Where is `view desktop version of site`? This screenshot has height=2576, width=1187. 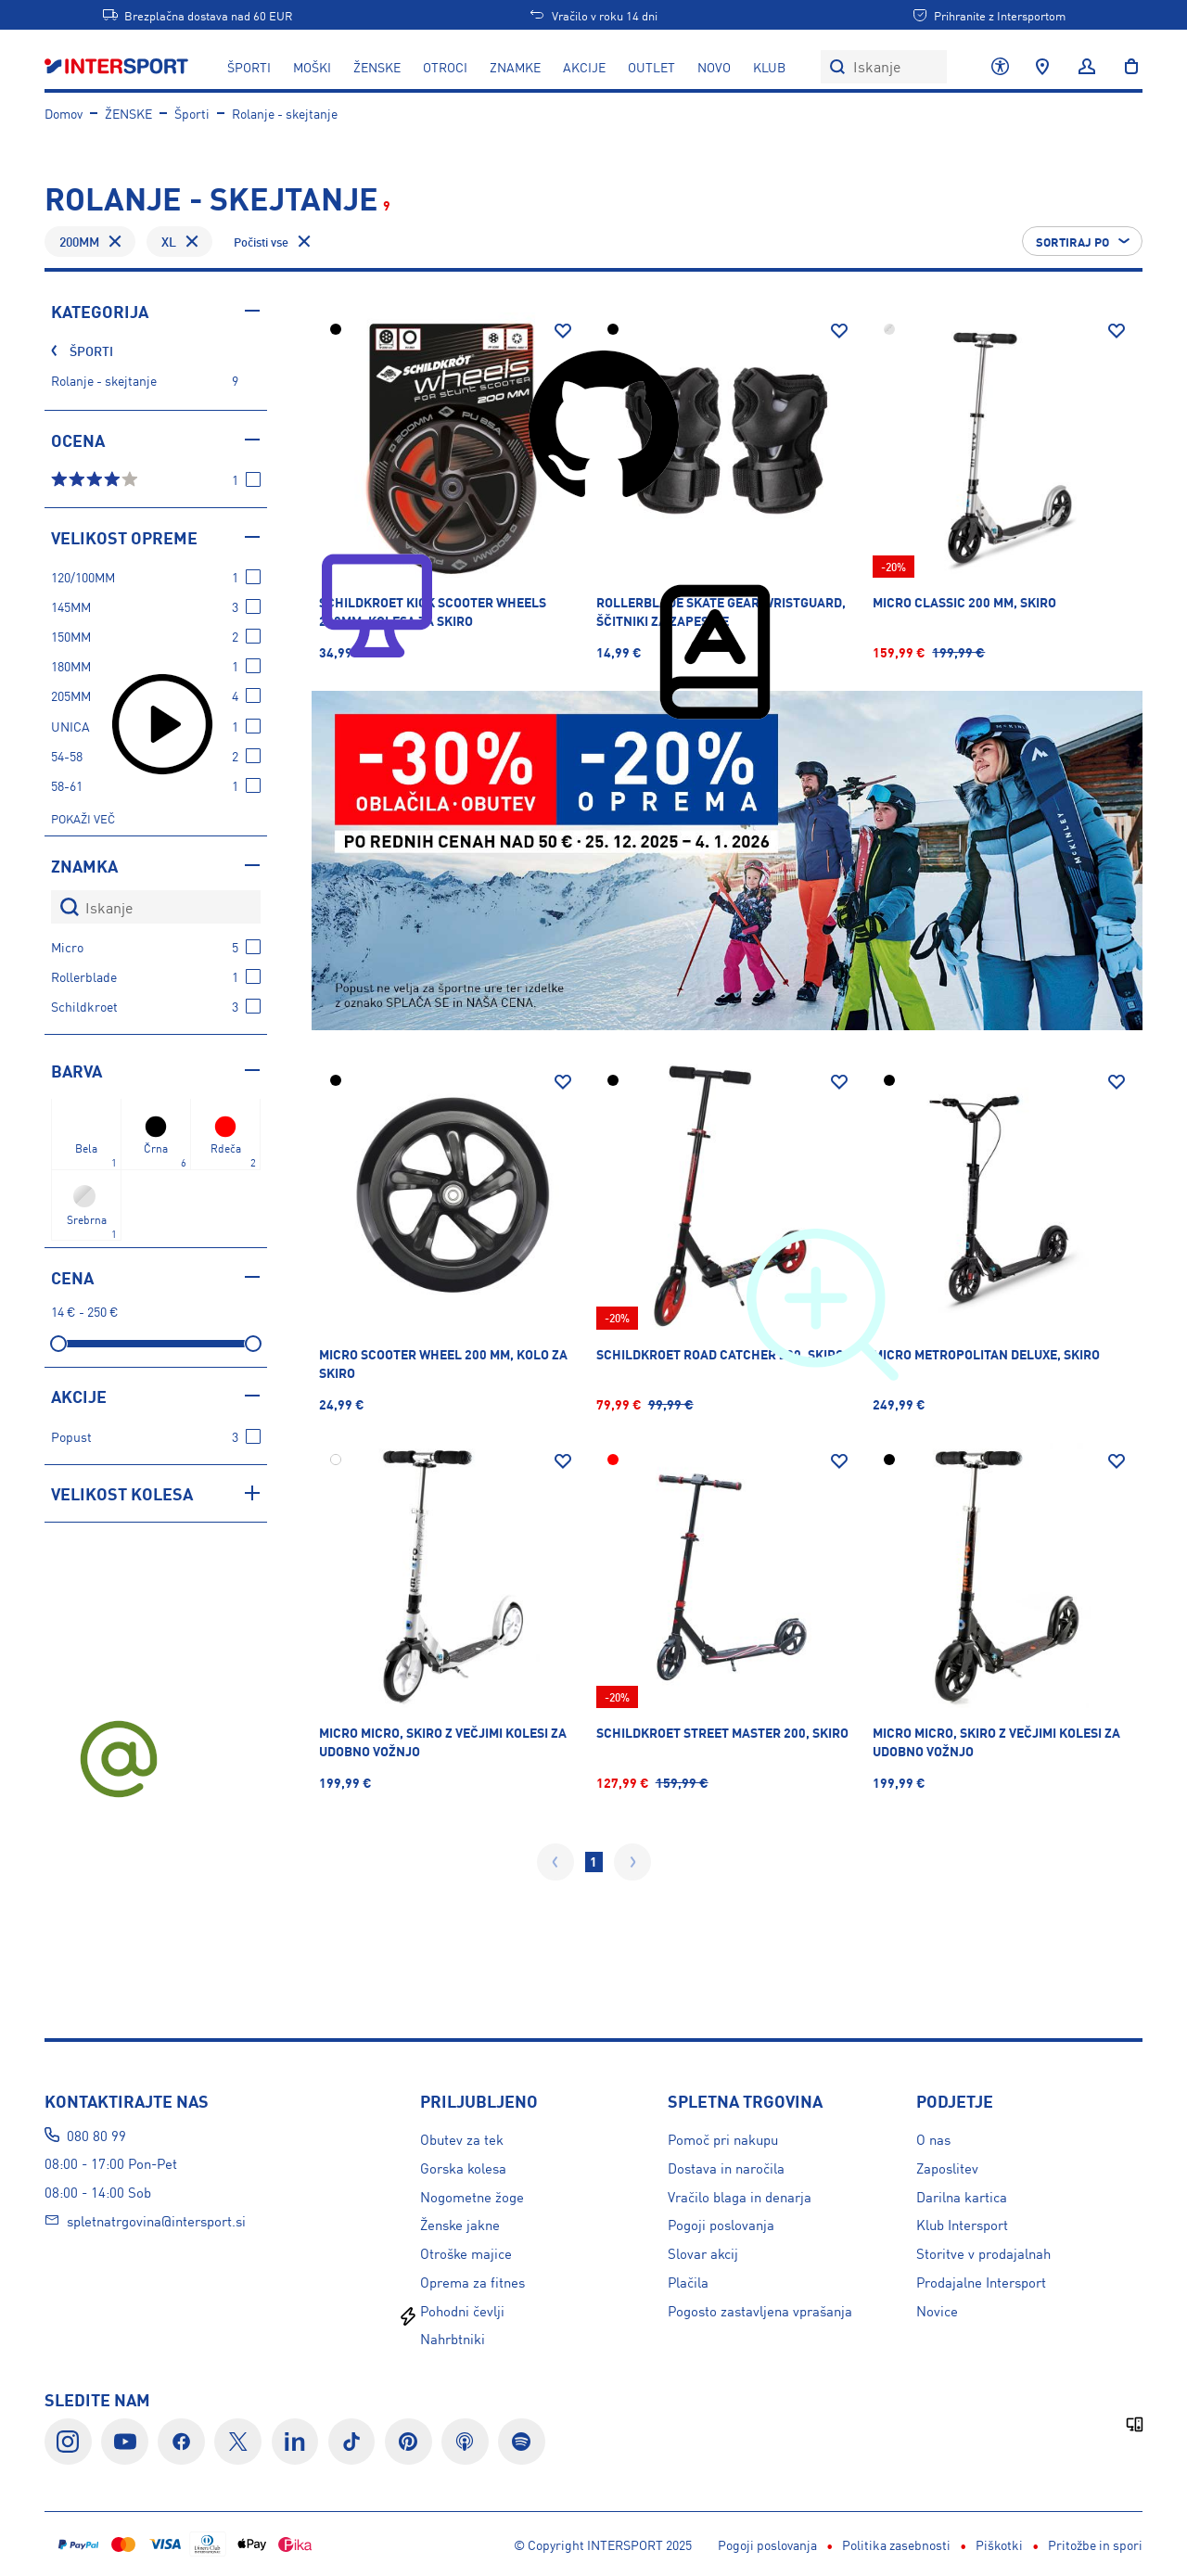 view desktop version of site is located at coordinates (377, 602).